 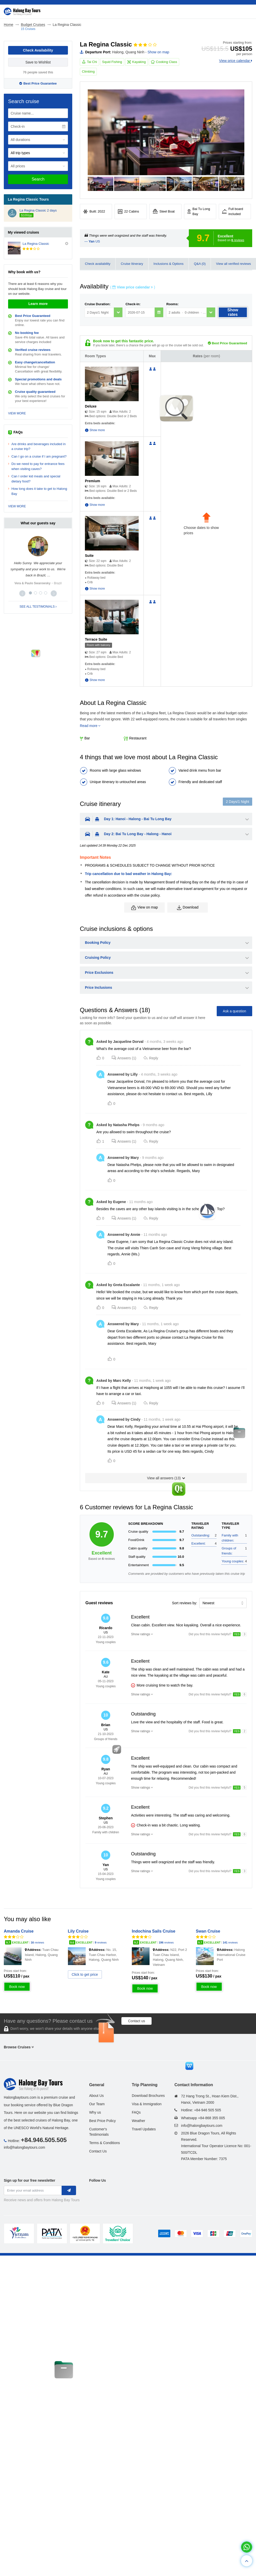 I want to click on open the games app or game center, so click(x=117, y=1749).